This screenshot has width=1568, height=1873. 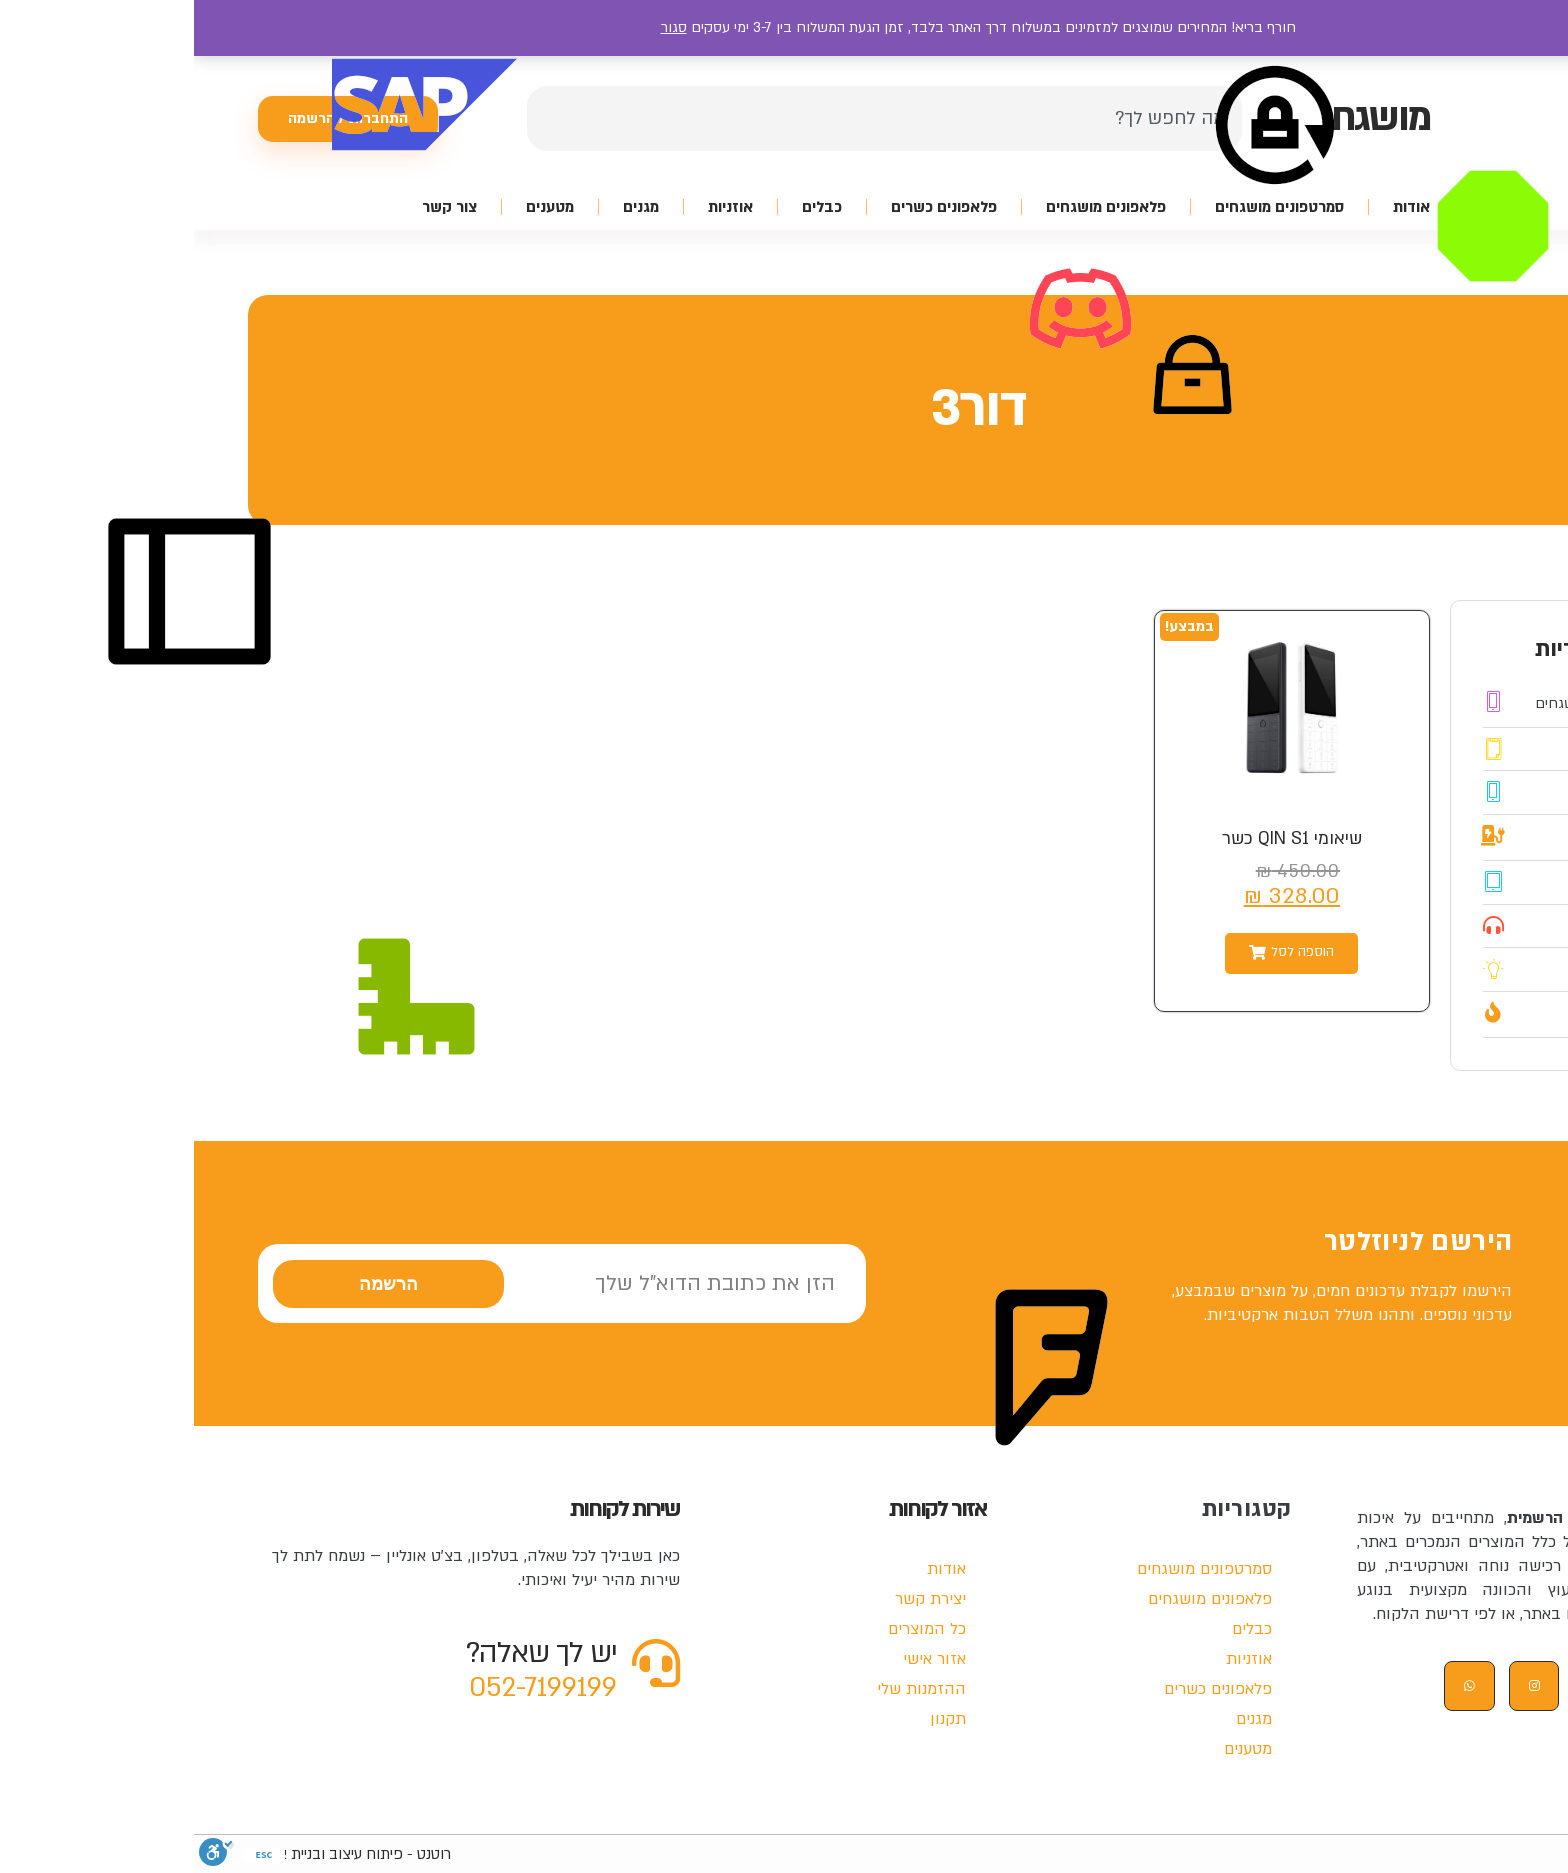 What do you see at coordinates (1051, 1366) in the screenshot?
I see `open foursquare app` at bounding box center [1051, 1366].